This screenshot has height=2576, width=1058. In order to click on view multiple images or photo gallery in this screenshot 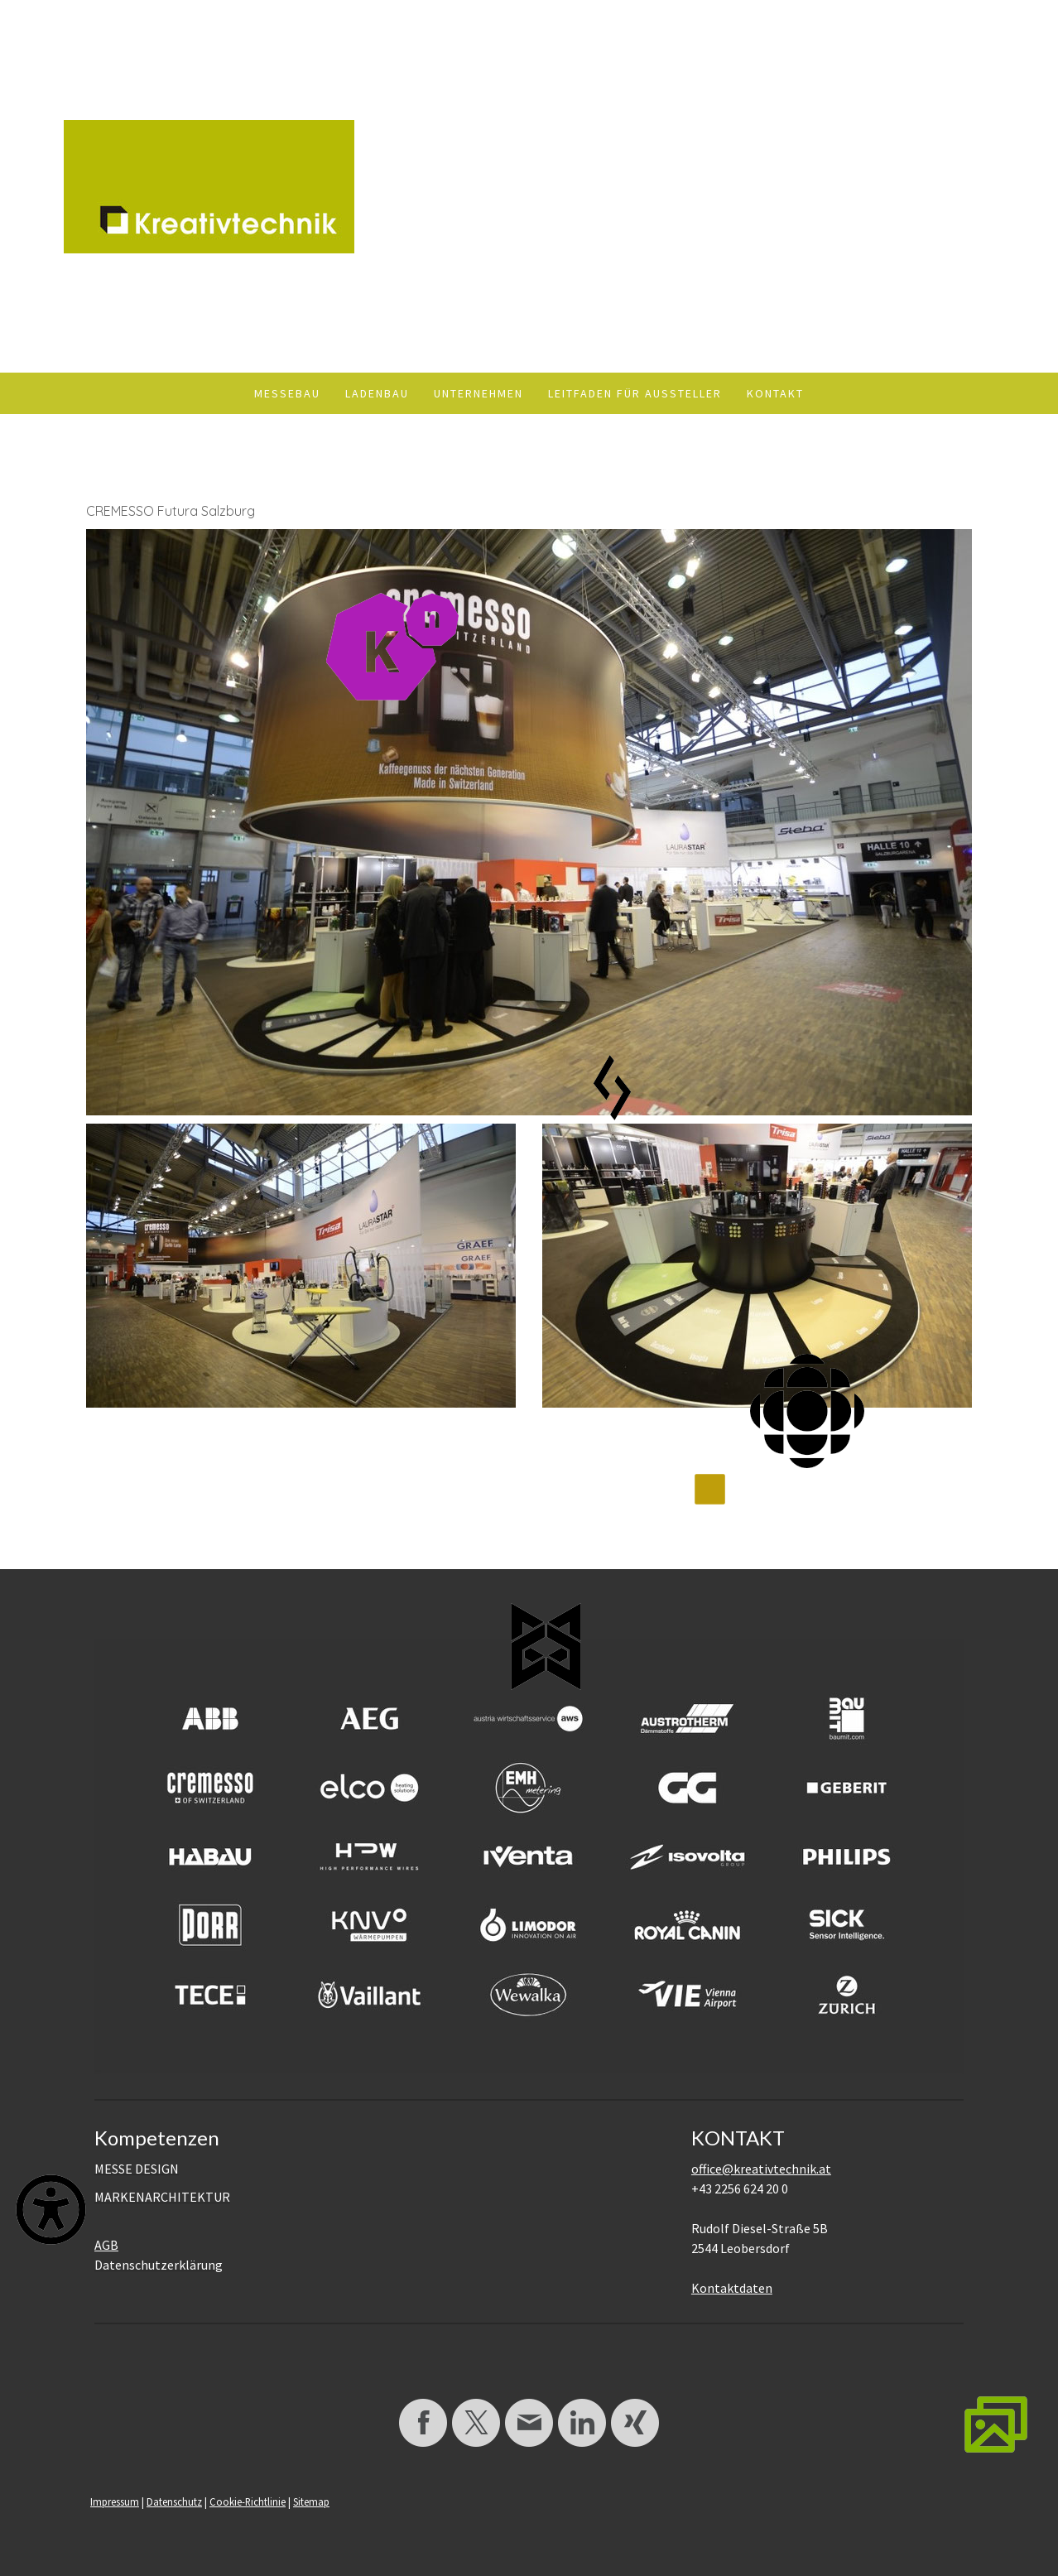, I will do `click(996, 2424)`.